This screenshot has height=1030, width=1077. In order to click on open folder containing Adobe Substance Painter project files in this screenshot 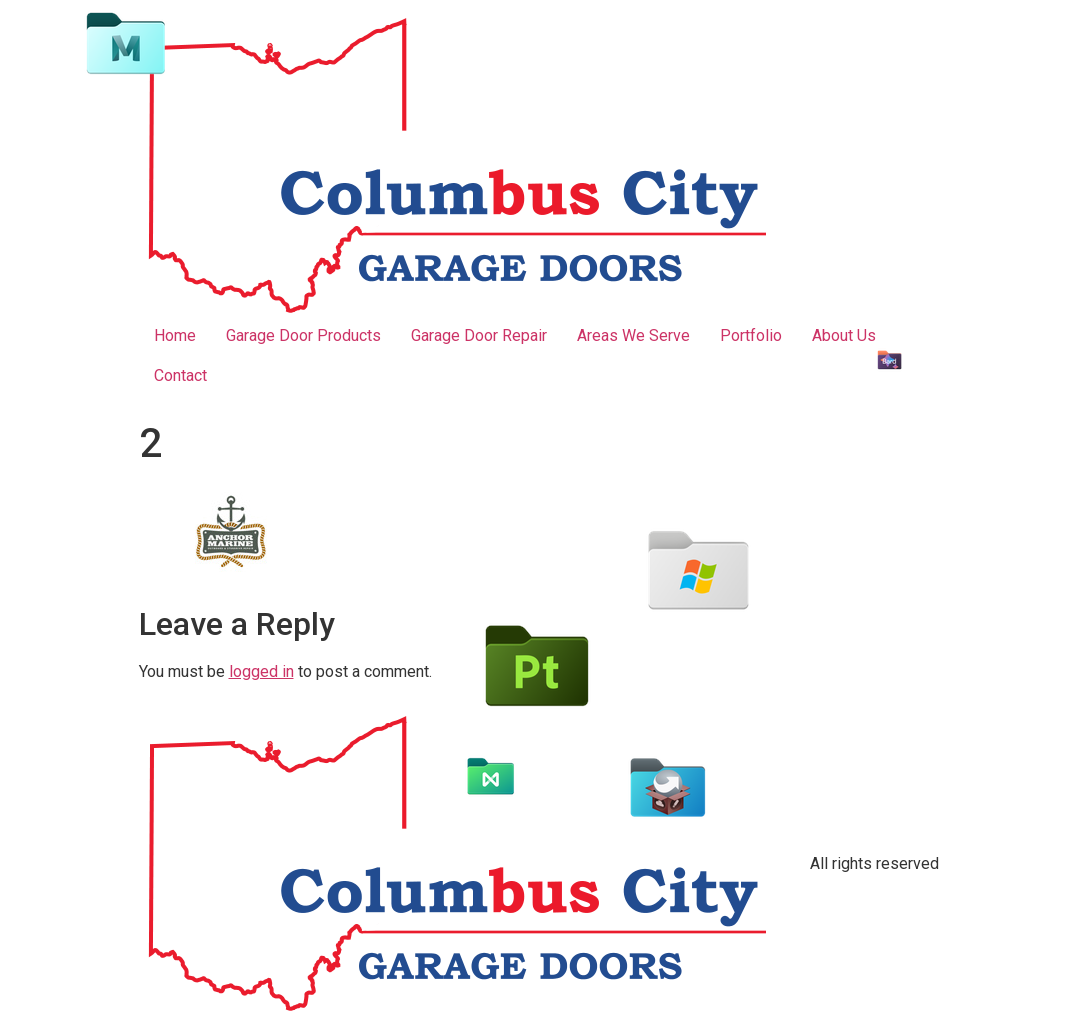, I will do `click(536, 668)`.